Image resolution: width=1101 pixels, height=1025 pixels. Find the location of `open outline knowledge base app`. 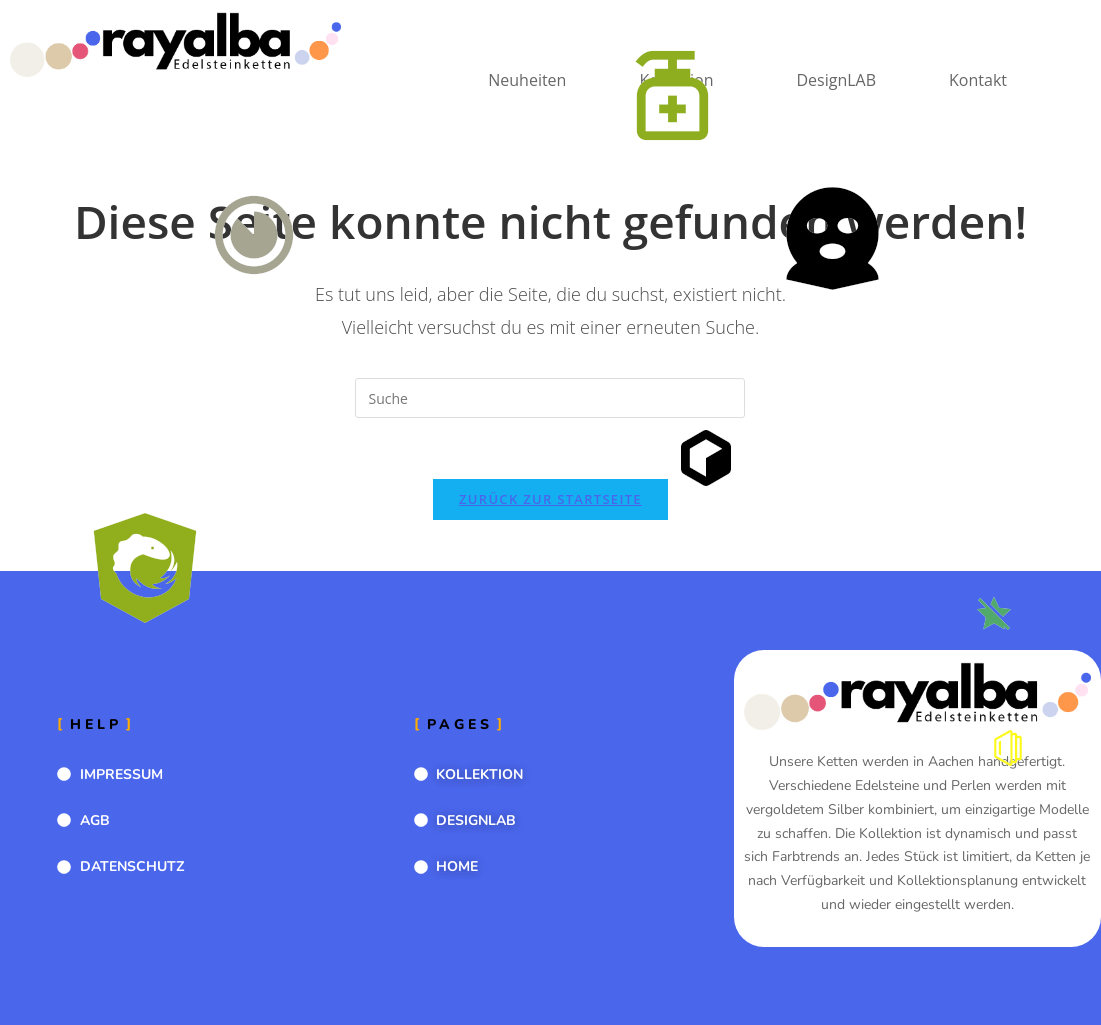

open outline knowledge base app is located at coordinates (1008, 748).